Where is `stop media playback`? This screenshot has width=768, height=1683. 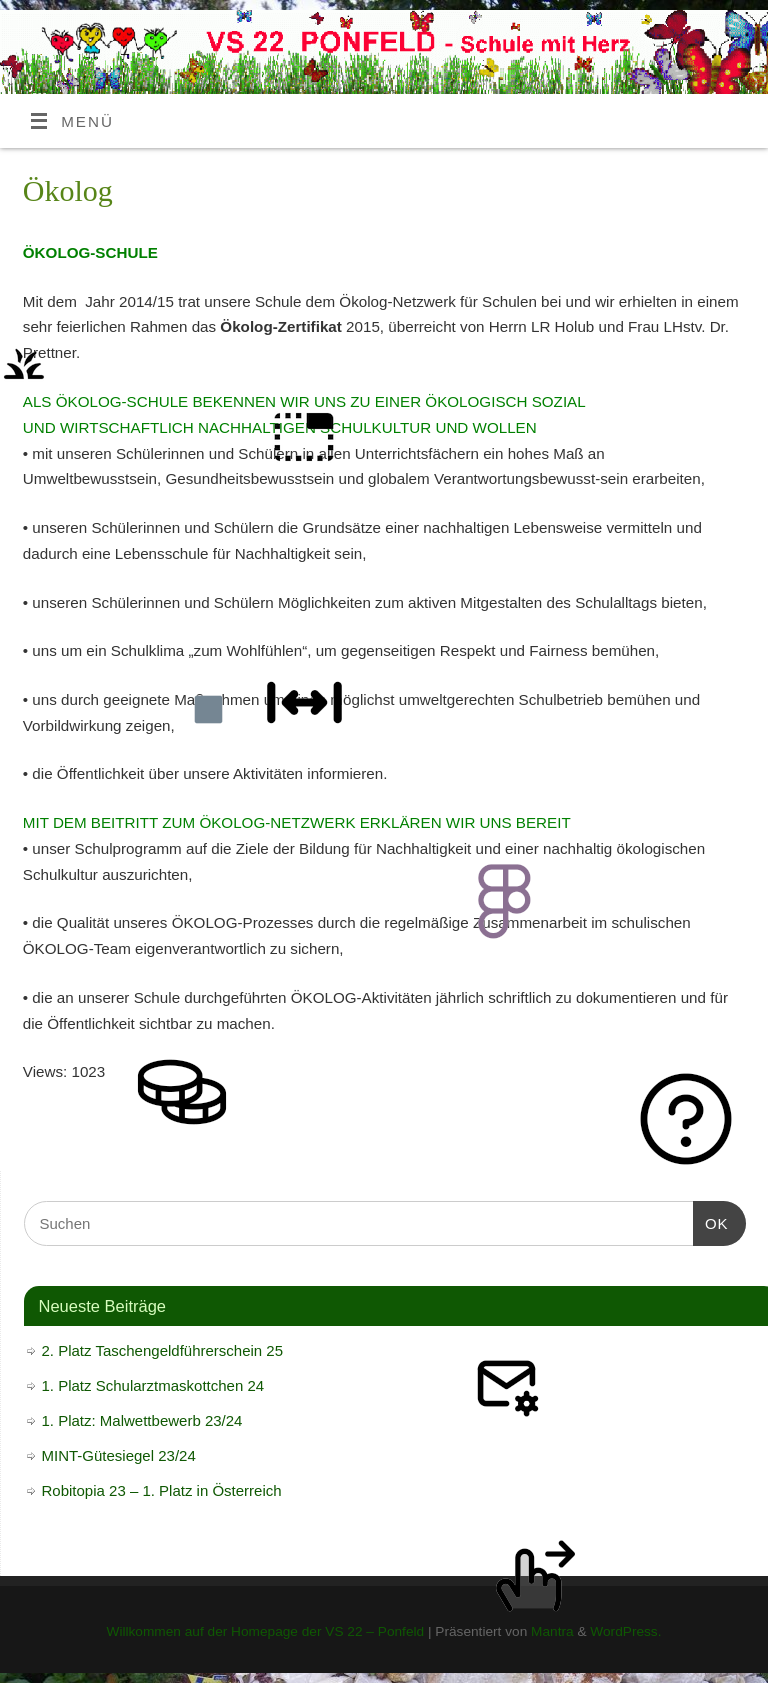
stop media playback is located at coordinates (208, 709).